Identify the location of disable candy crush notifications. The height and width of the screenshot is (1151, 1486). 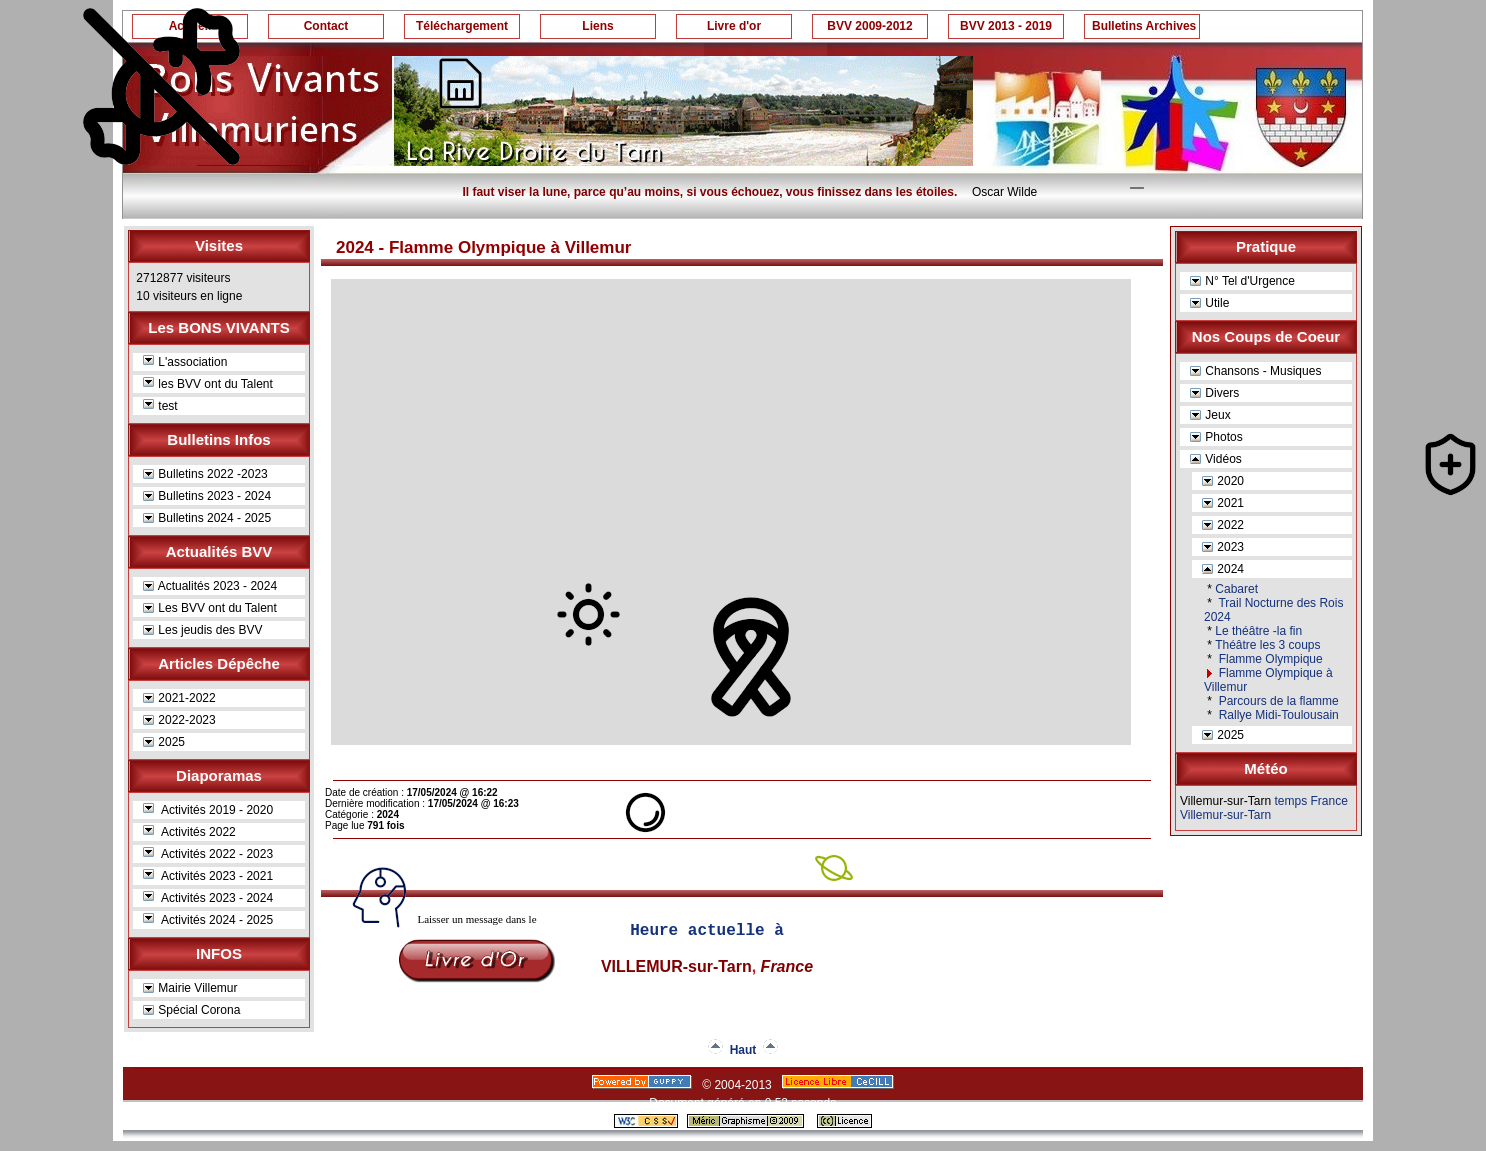
(161, 86).